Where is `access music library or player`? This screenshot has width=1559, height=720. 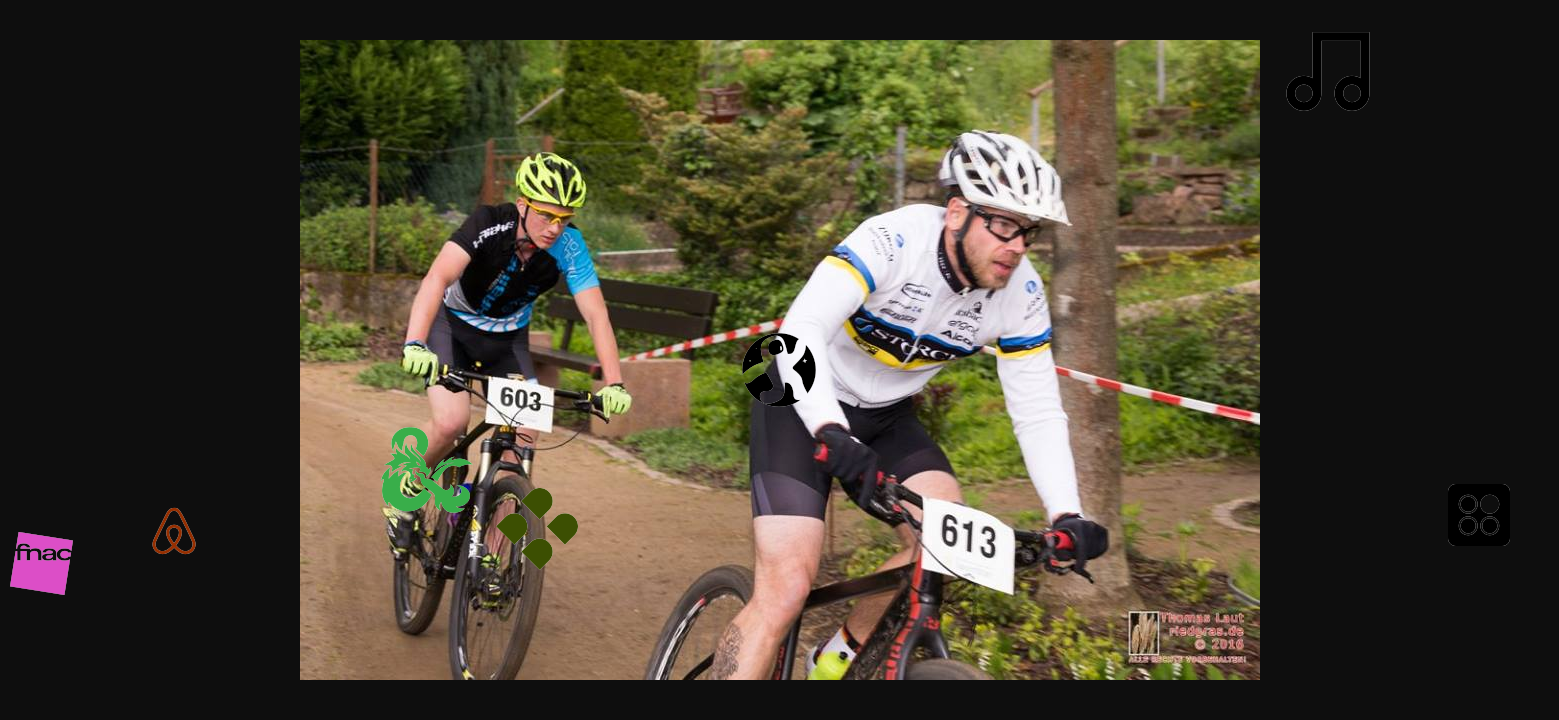
access music library or player is located at coordinates (1334, 71).